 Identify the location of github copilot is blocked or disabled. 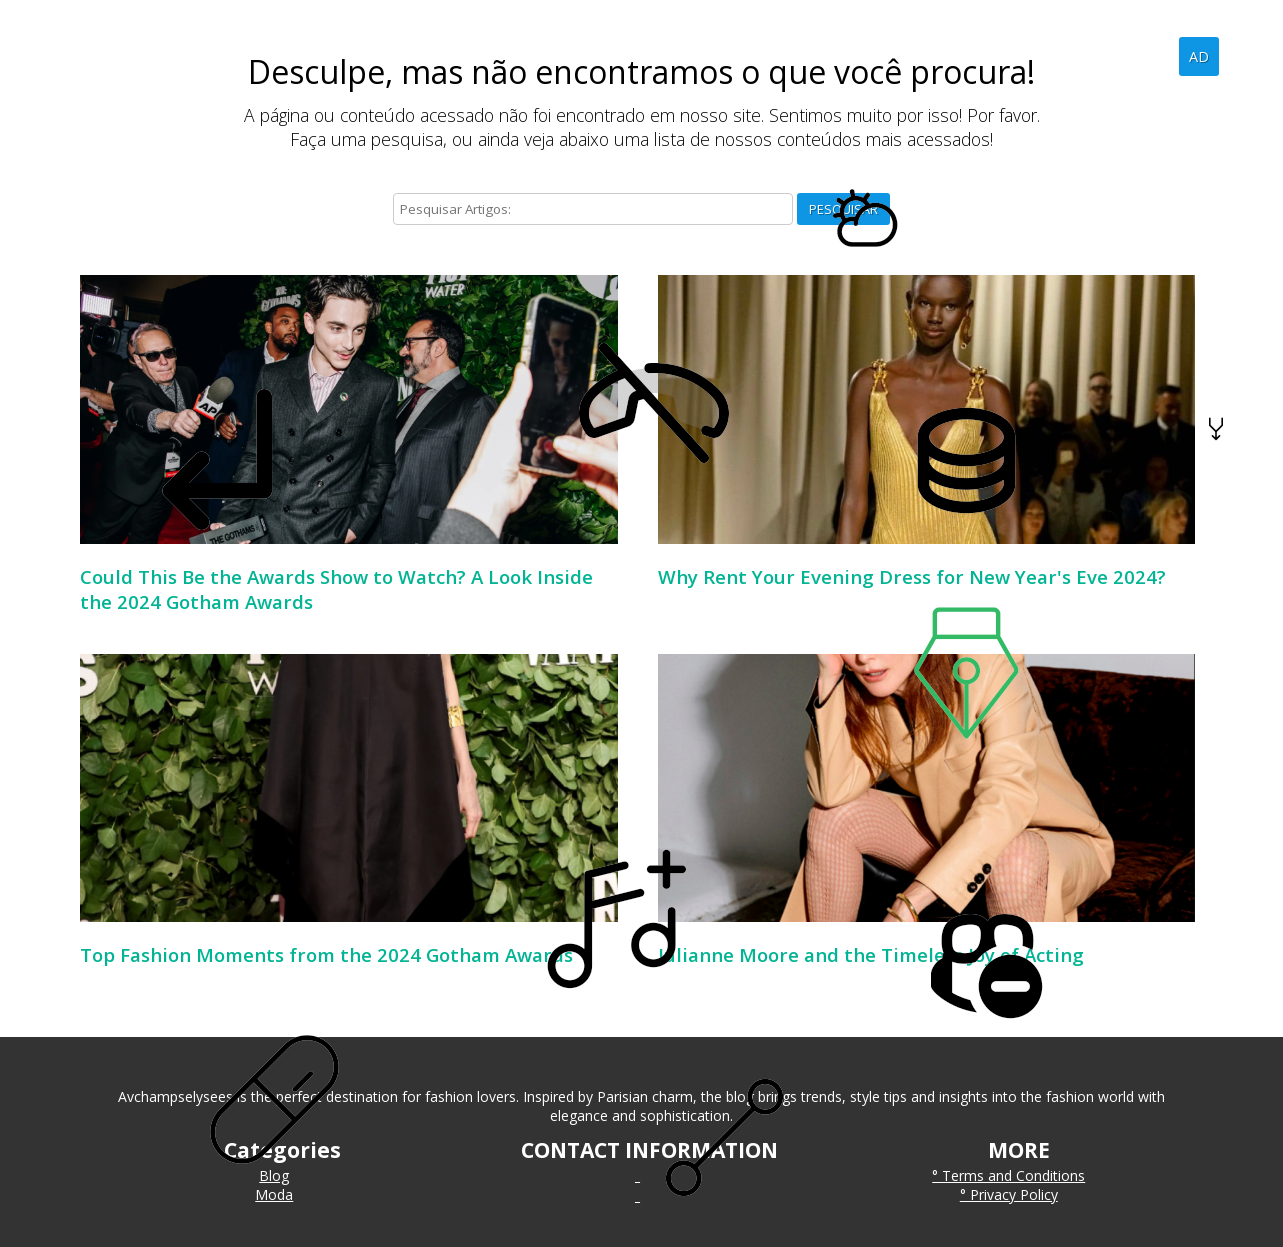
(987, 963).